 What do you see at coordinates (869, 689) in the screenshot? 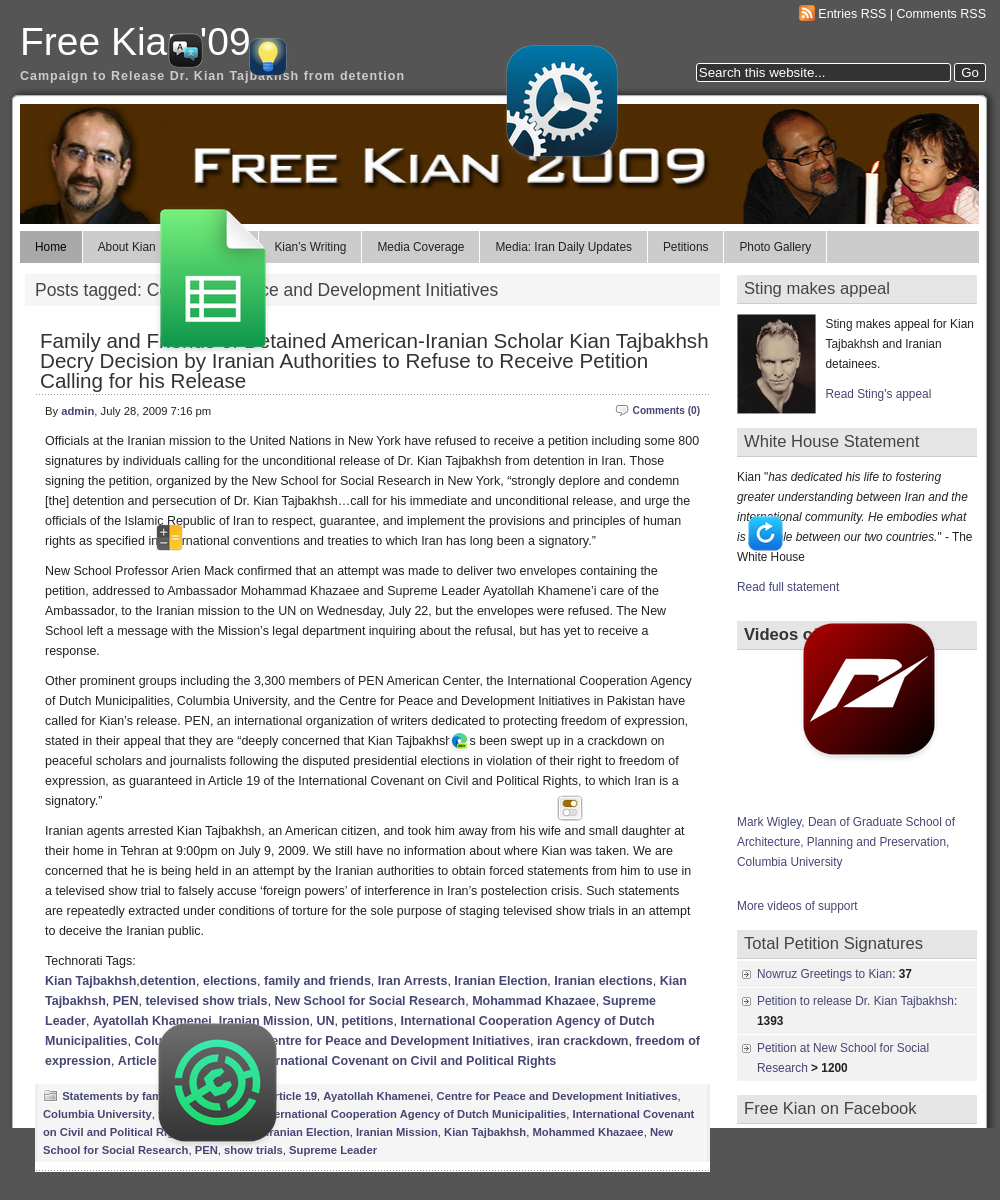
I see `launch need for speed most wanted 2` at bounding box center [869, 689].